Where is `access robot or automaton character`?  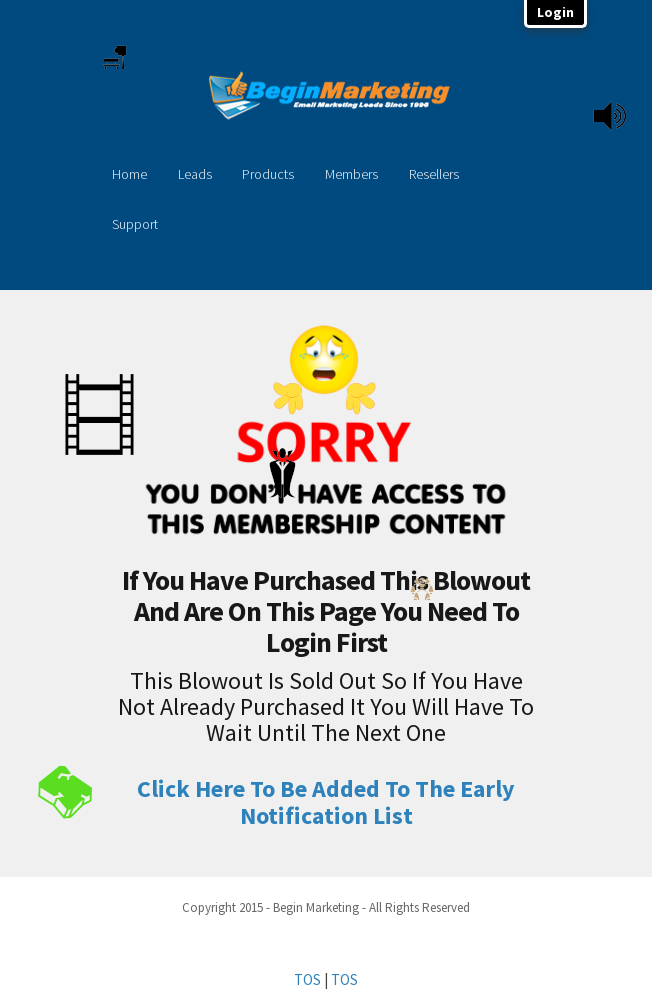
access robot or automaton character is located at coordinates (422, 589).